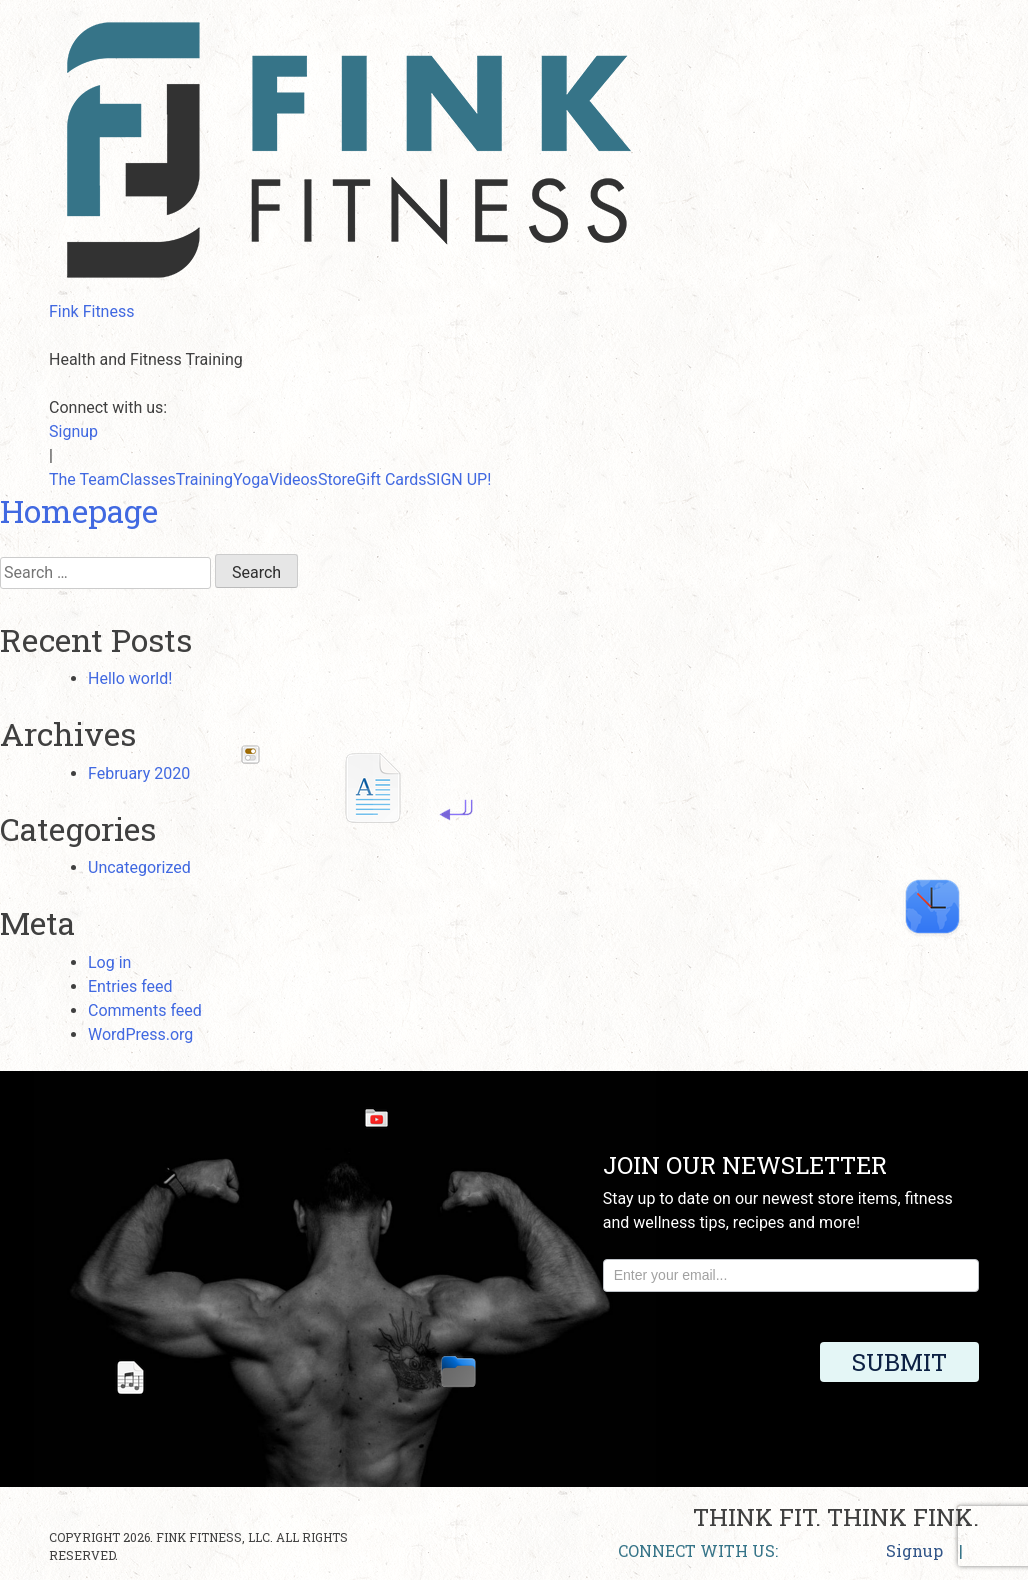 Image resolution: width=1028 pixels, height=1580 pixels. Describe the element at coordinates (376, 1118) in the screenshot. I see `open folder containing YouTube downloads` at that location.